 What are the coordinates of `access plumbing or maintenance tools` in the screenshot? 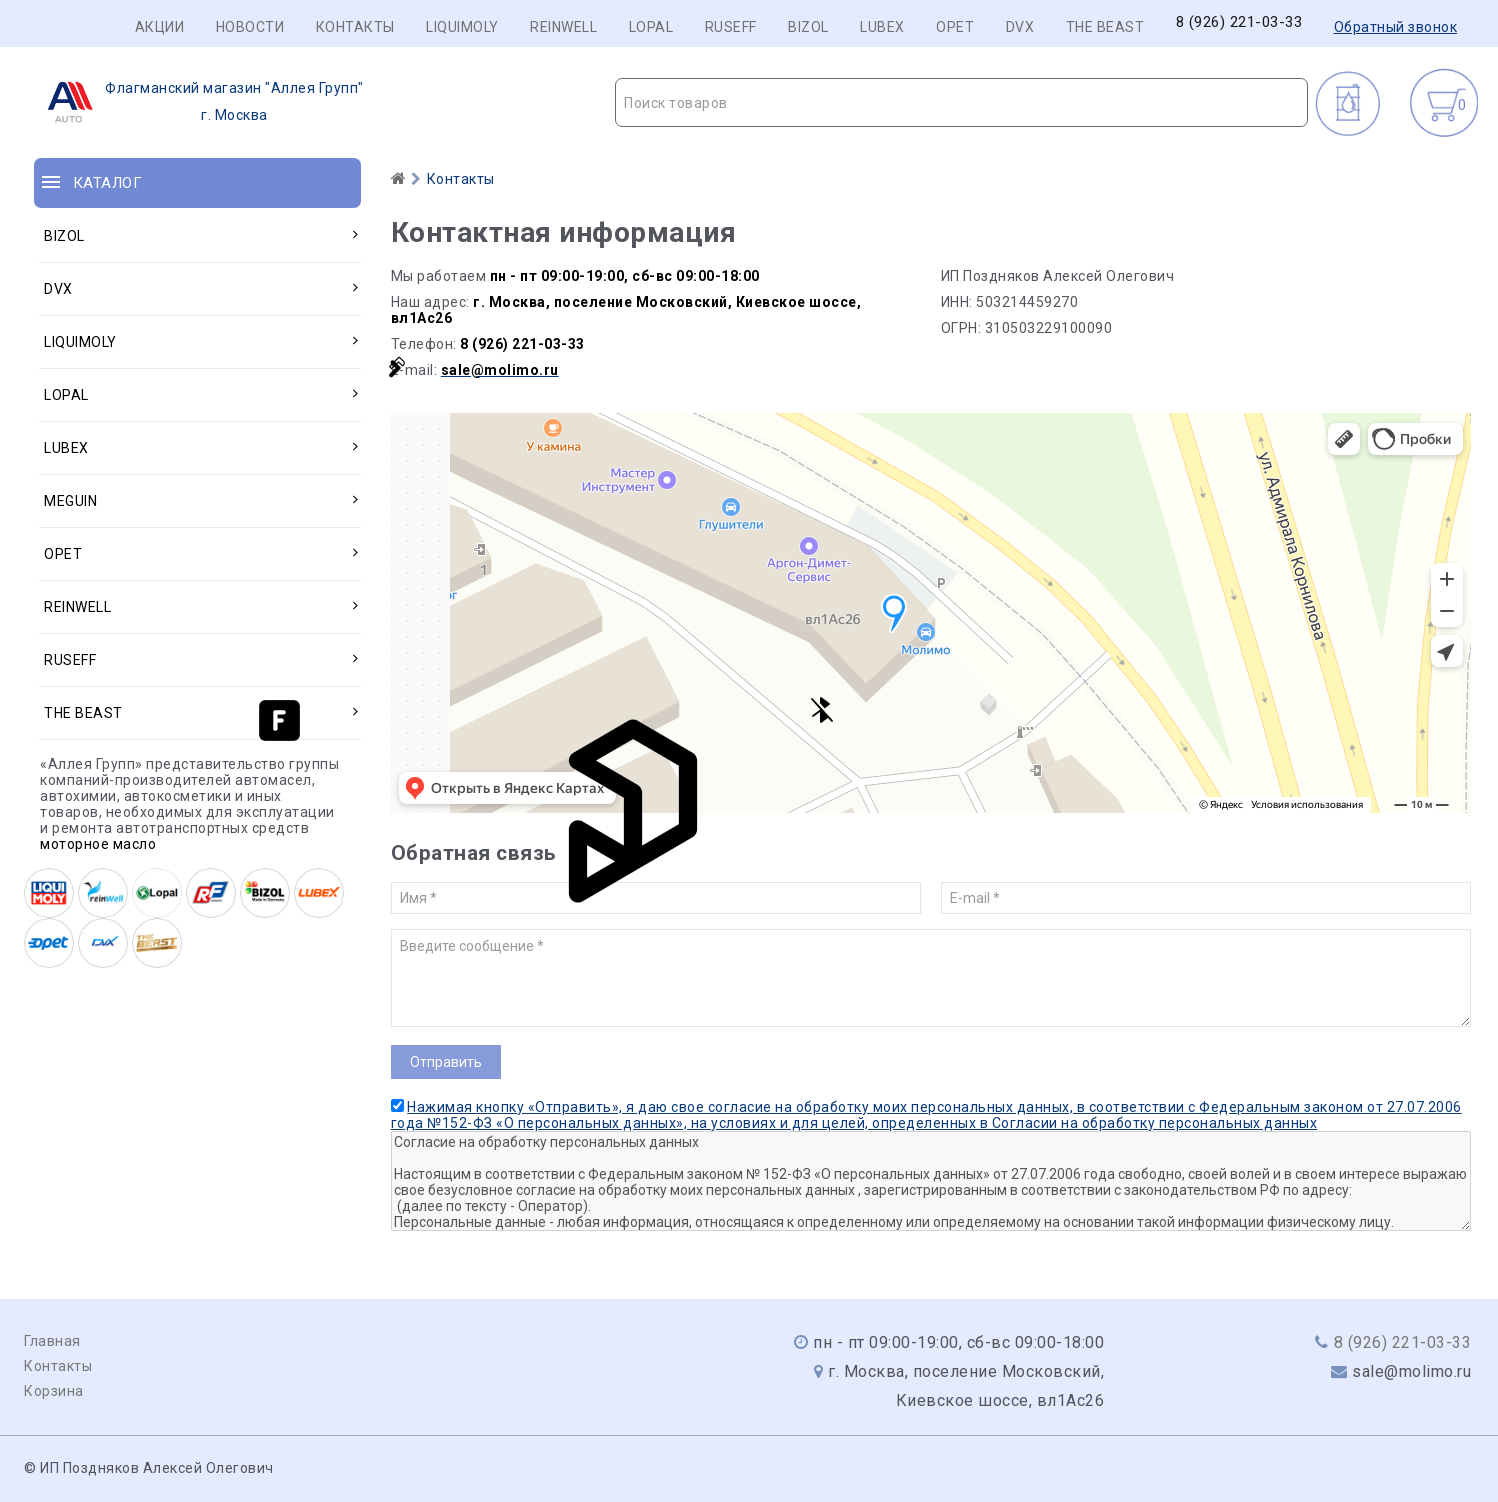 It's located at (396, 367).